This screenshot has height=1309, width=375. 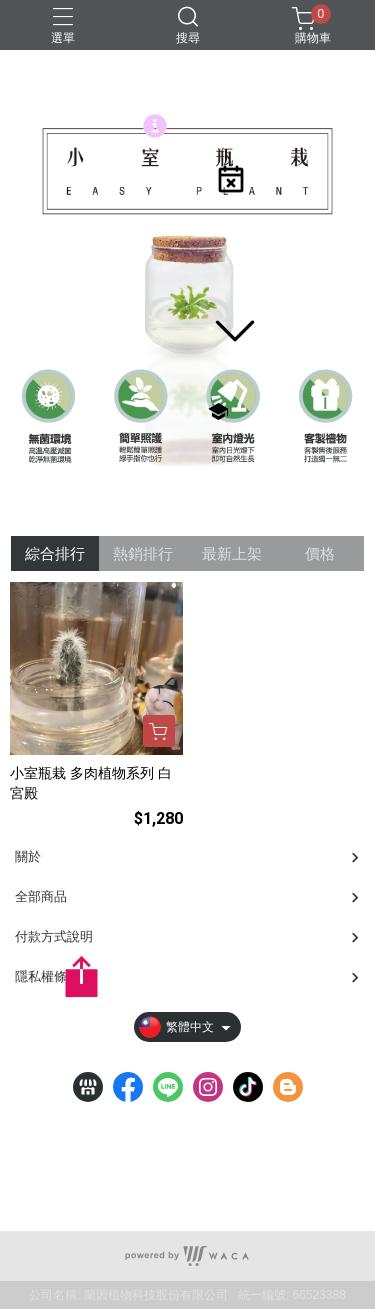 I want to click on cancel or delete a scheduled event, so click(x=231, y=180).